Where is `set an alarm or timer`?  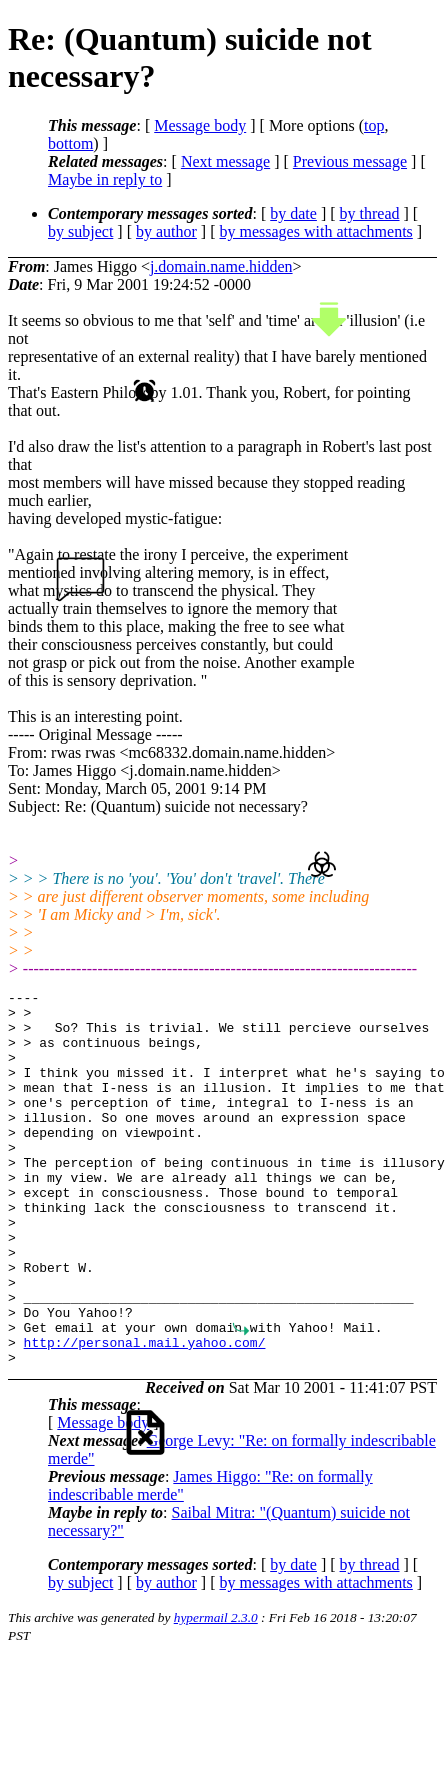 set an alarm or timer is located at coordinates (144, 390).